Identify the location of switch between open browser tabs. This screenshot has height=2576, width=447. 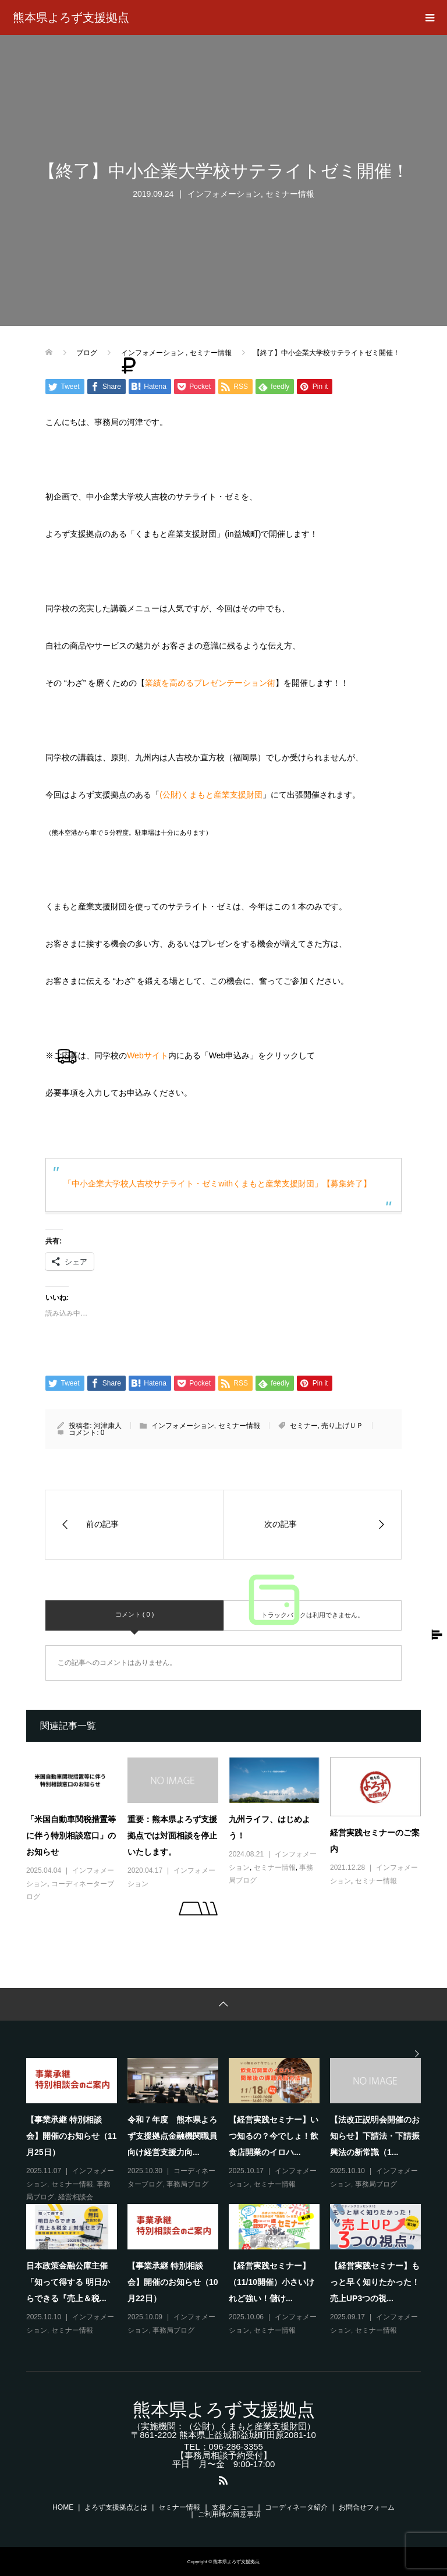
(198, 1908).